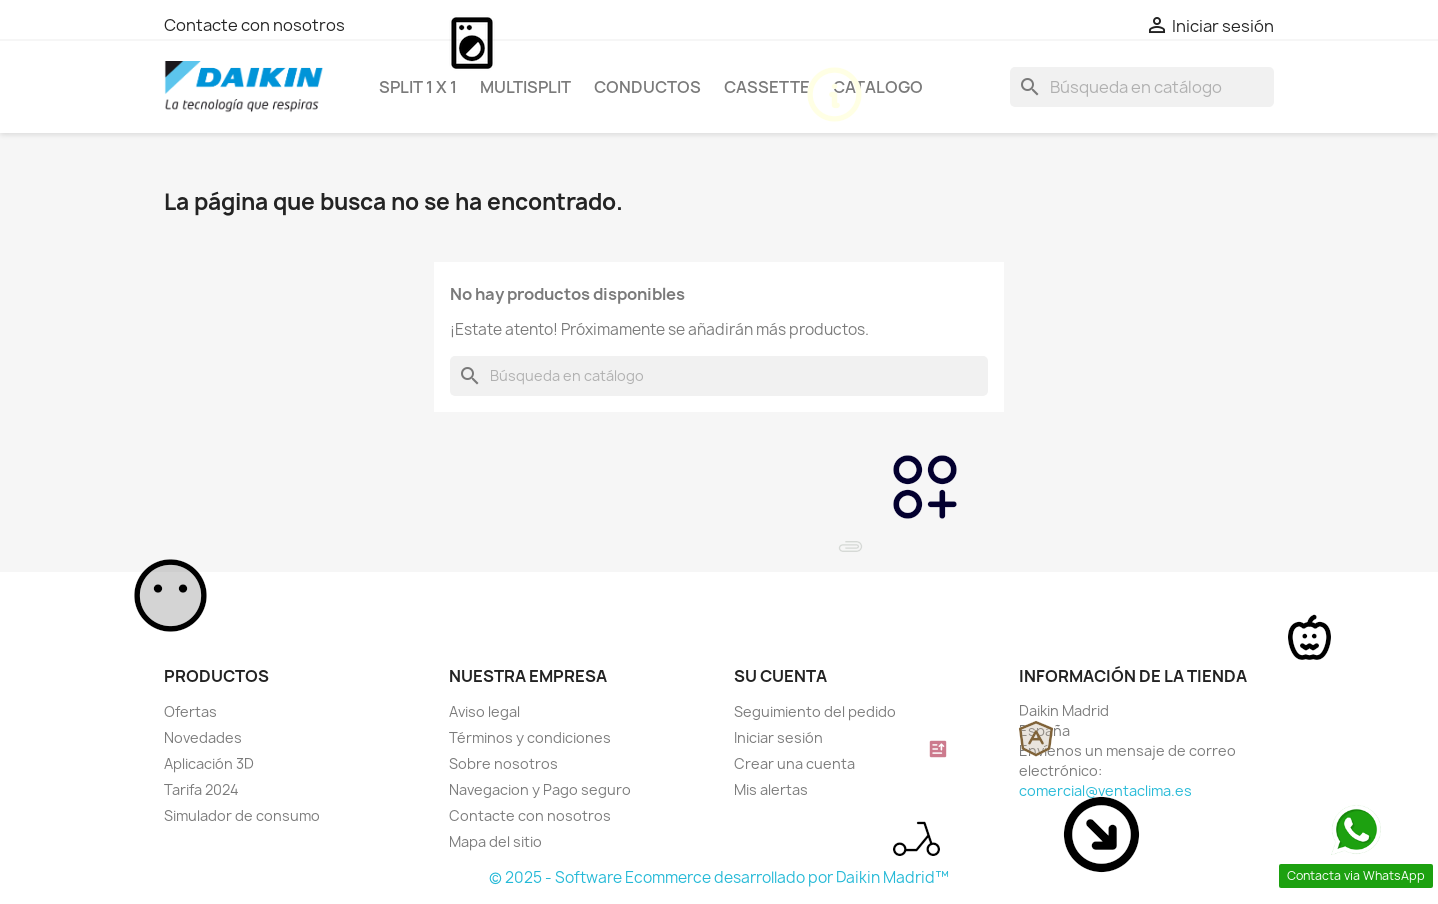  Describe the element at coordinates (472, 43) in the screenshot. I see `find nearby laundromat or laundry services` at that location.